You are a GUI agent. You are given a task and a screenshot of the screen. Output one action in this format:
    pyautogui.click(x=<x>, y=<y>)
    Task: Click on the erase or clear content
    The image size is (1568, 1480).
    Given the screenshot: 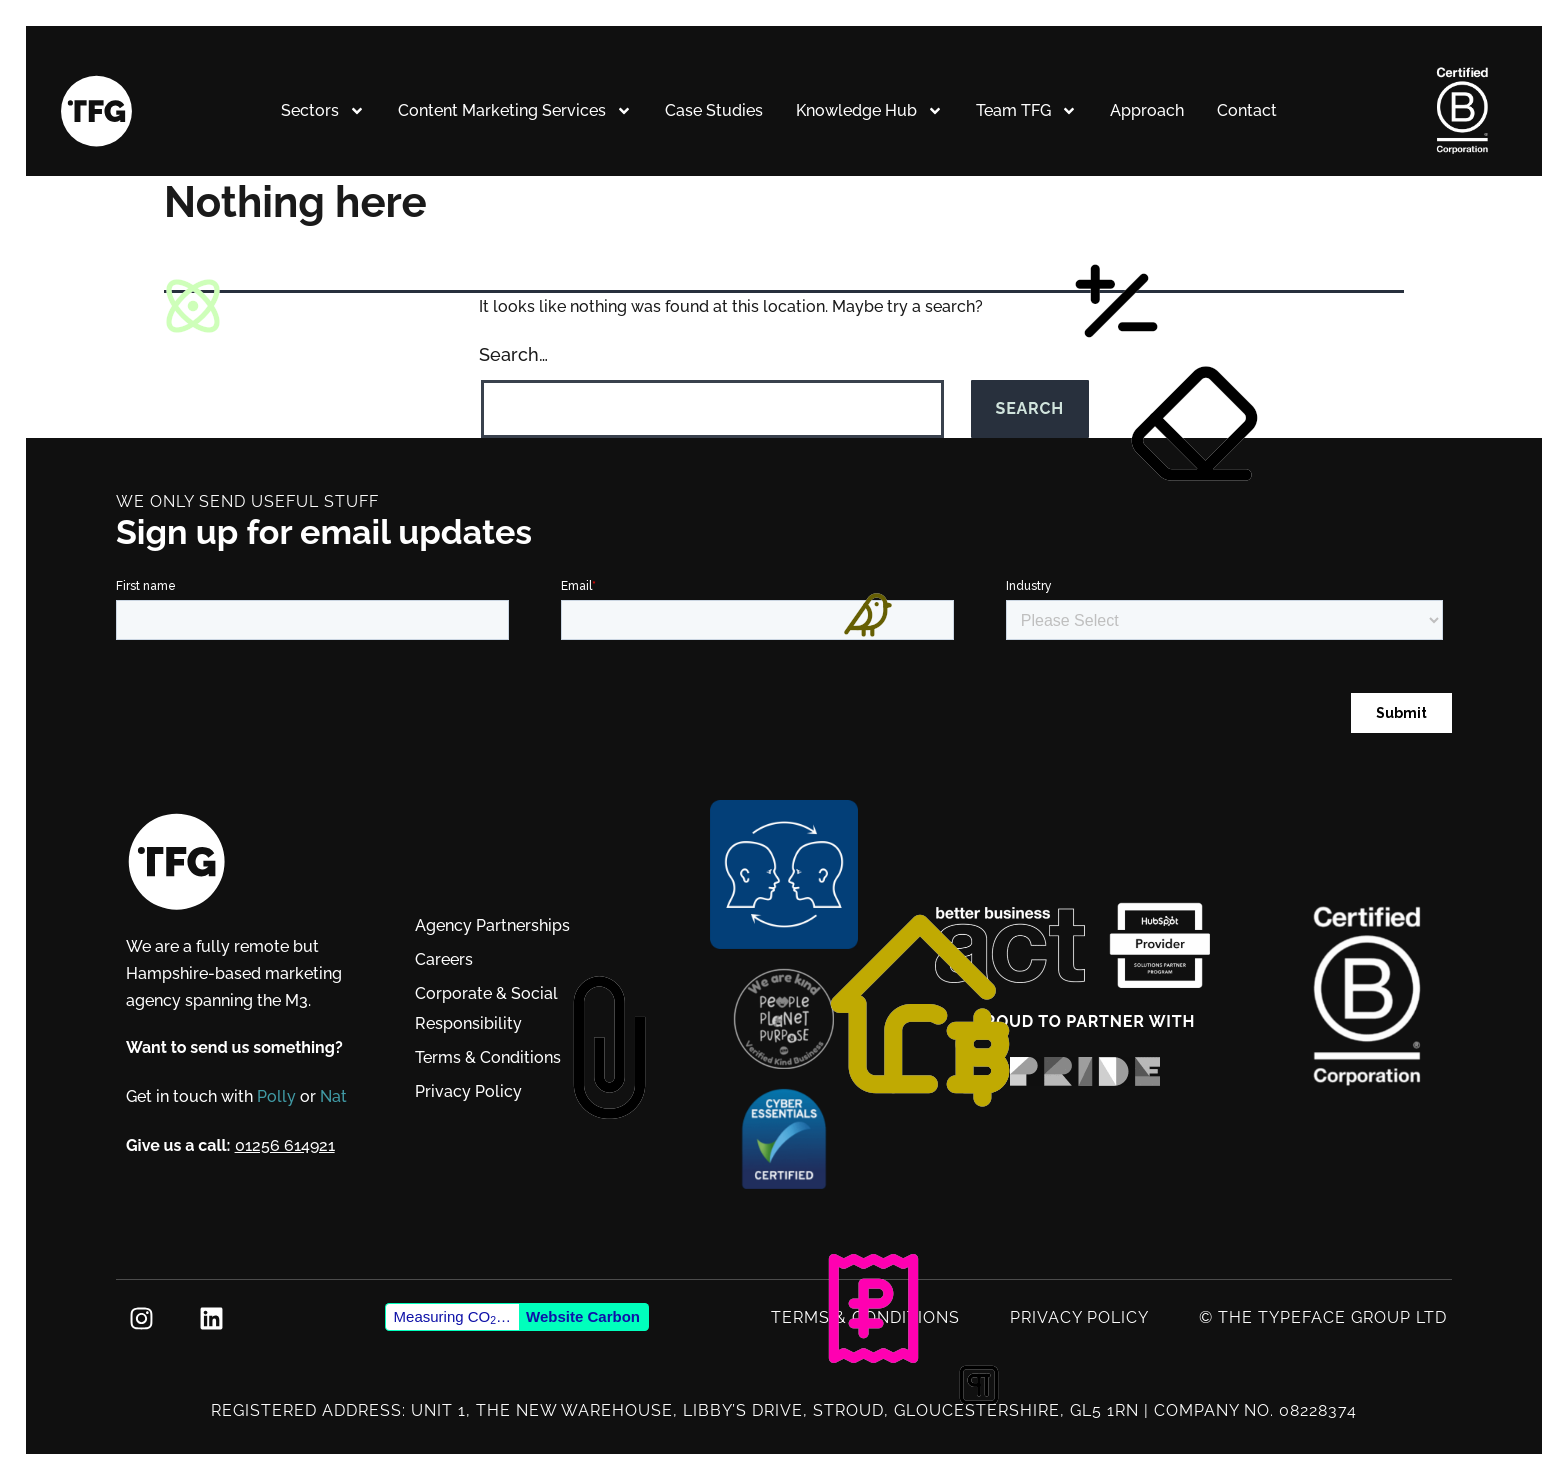 What is the action you would take?
    pyautogui.click(x=1194, y=423)
    